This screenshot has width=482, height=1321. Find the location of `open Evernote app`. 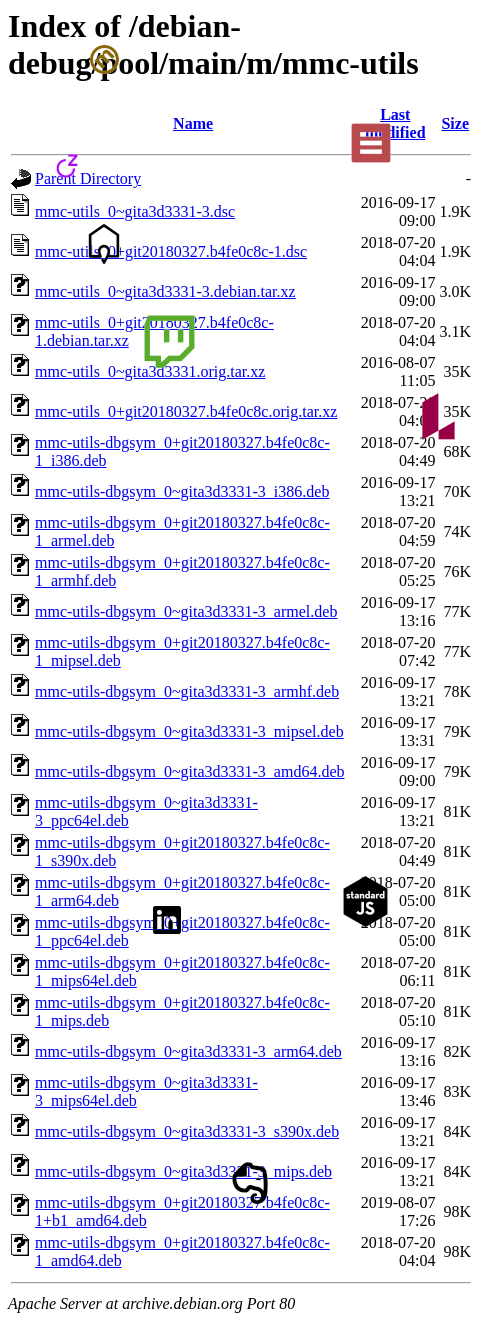

open Evernote app is located at coordinates (250, 1182).